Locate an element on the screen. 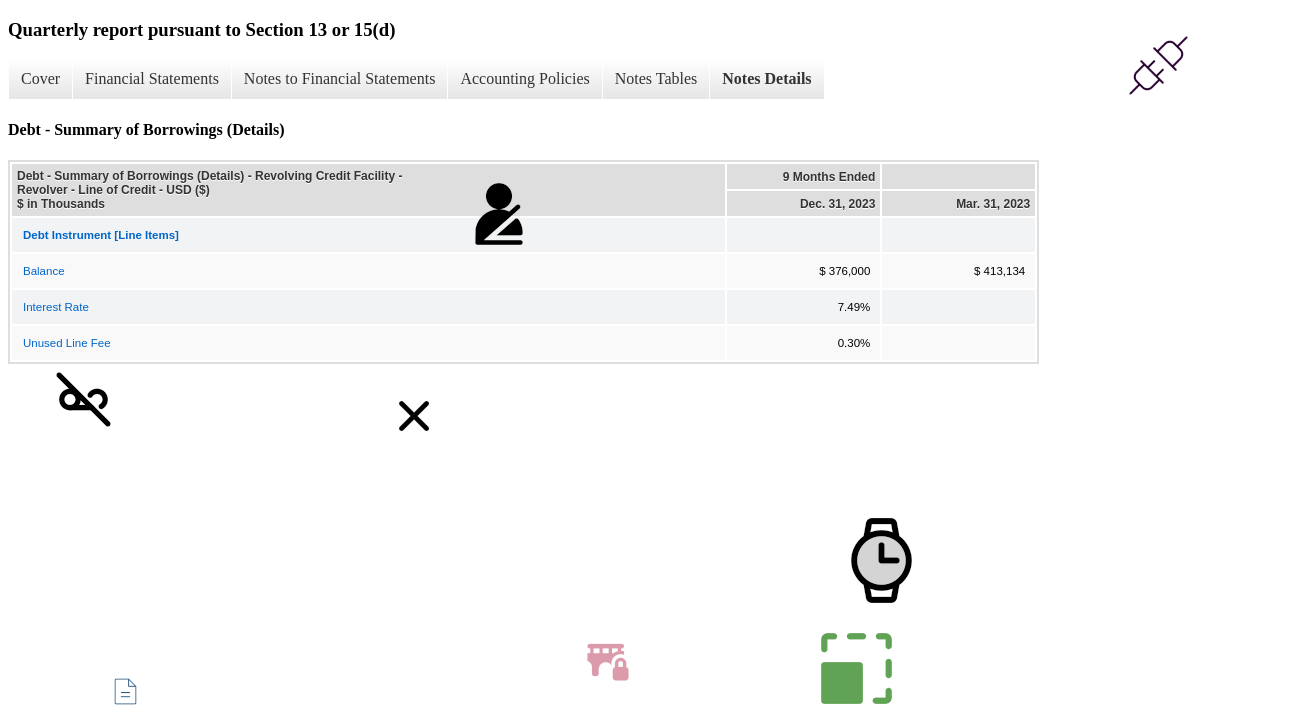  indicates seatbelt status or safety reminder is located at coordinates (499, 214).